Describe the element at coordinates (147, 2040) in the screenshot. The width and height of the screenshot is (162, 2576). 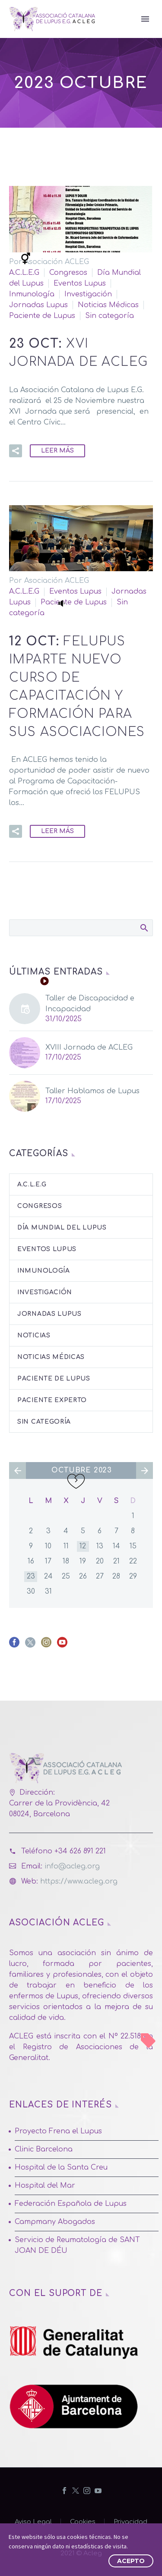
I see `add a tag or label to an item` at that location.